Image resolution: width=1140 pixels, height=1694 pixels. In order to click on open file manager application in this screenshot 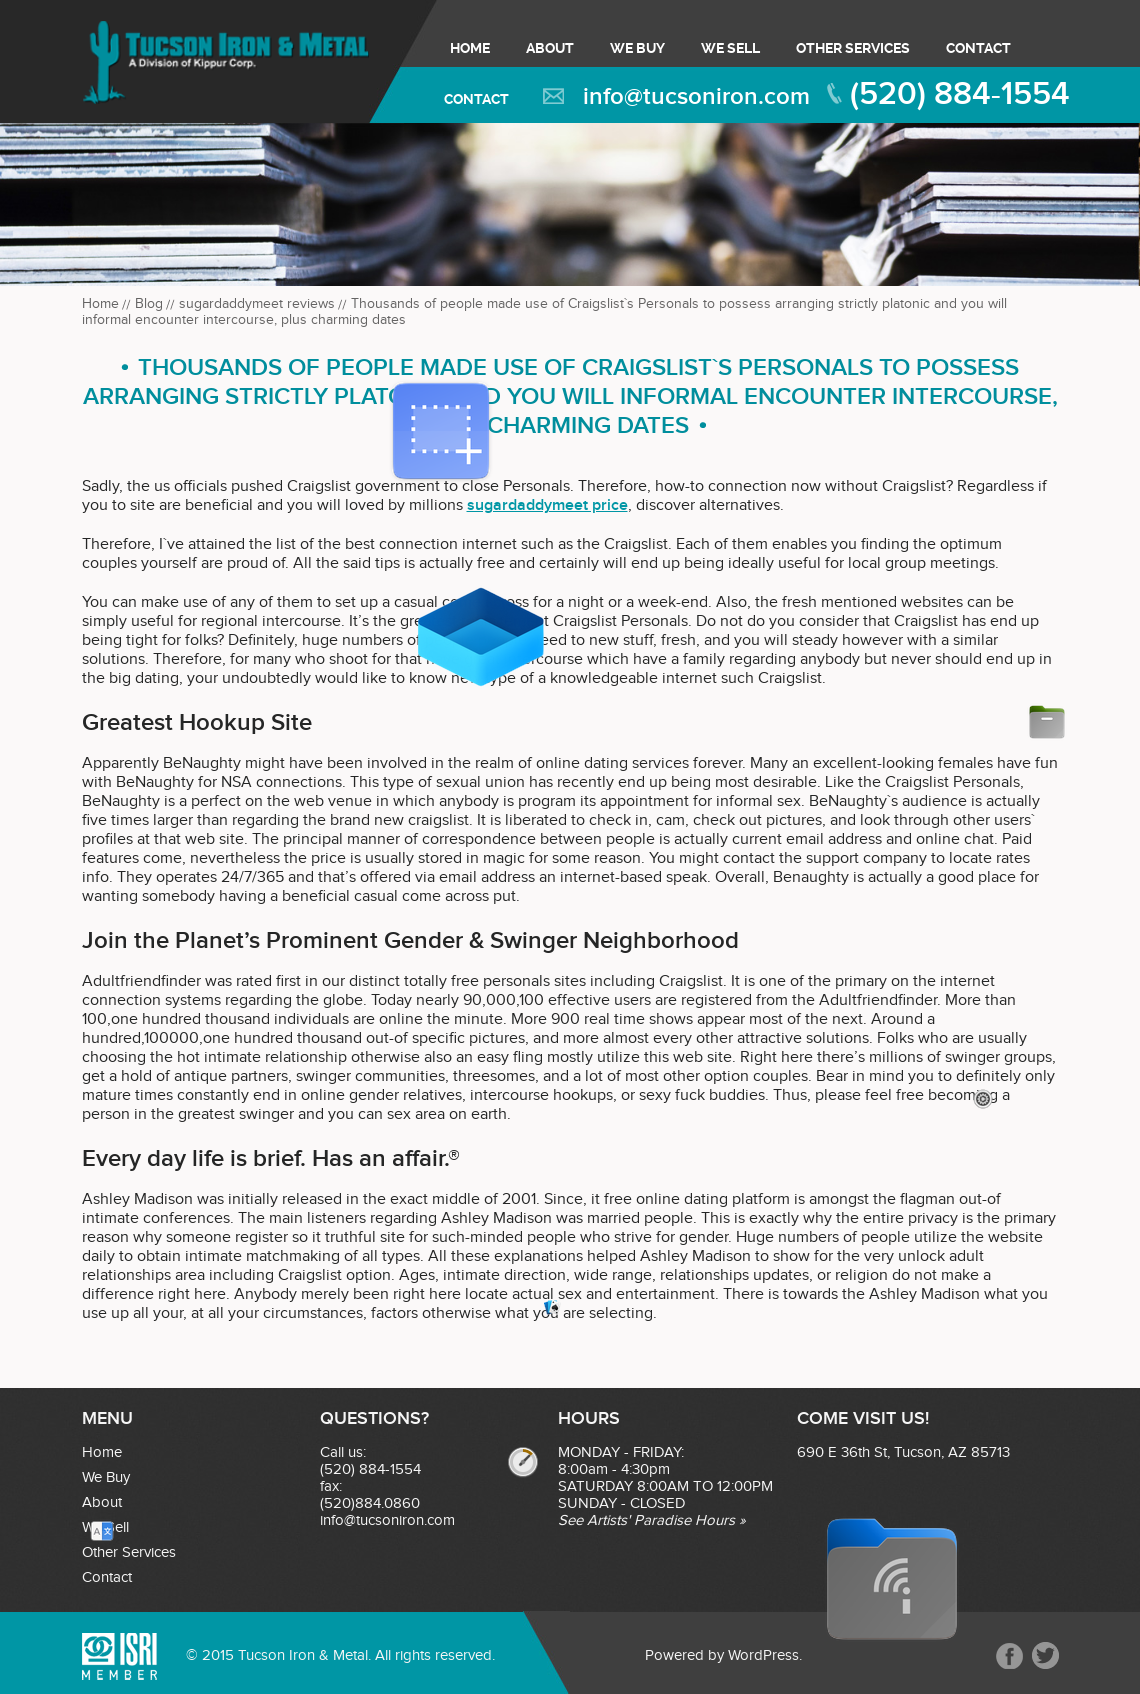, I will do `click(1047, 722)`.